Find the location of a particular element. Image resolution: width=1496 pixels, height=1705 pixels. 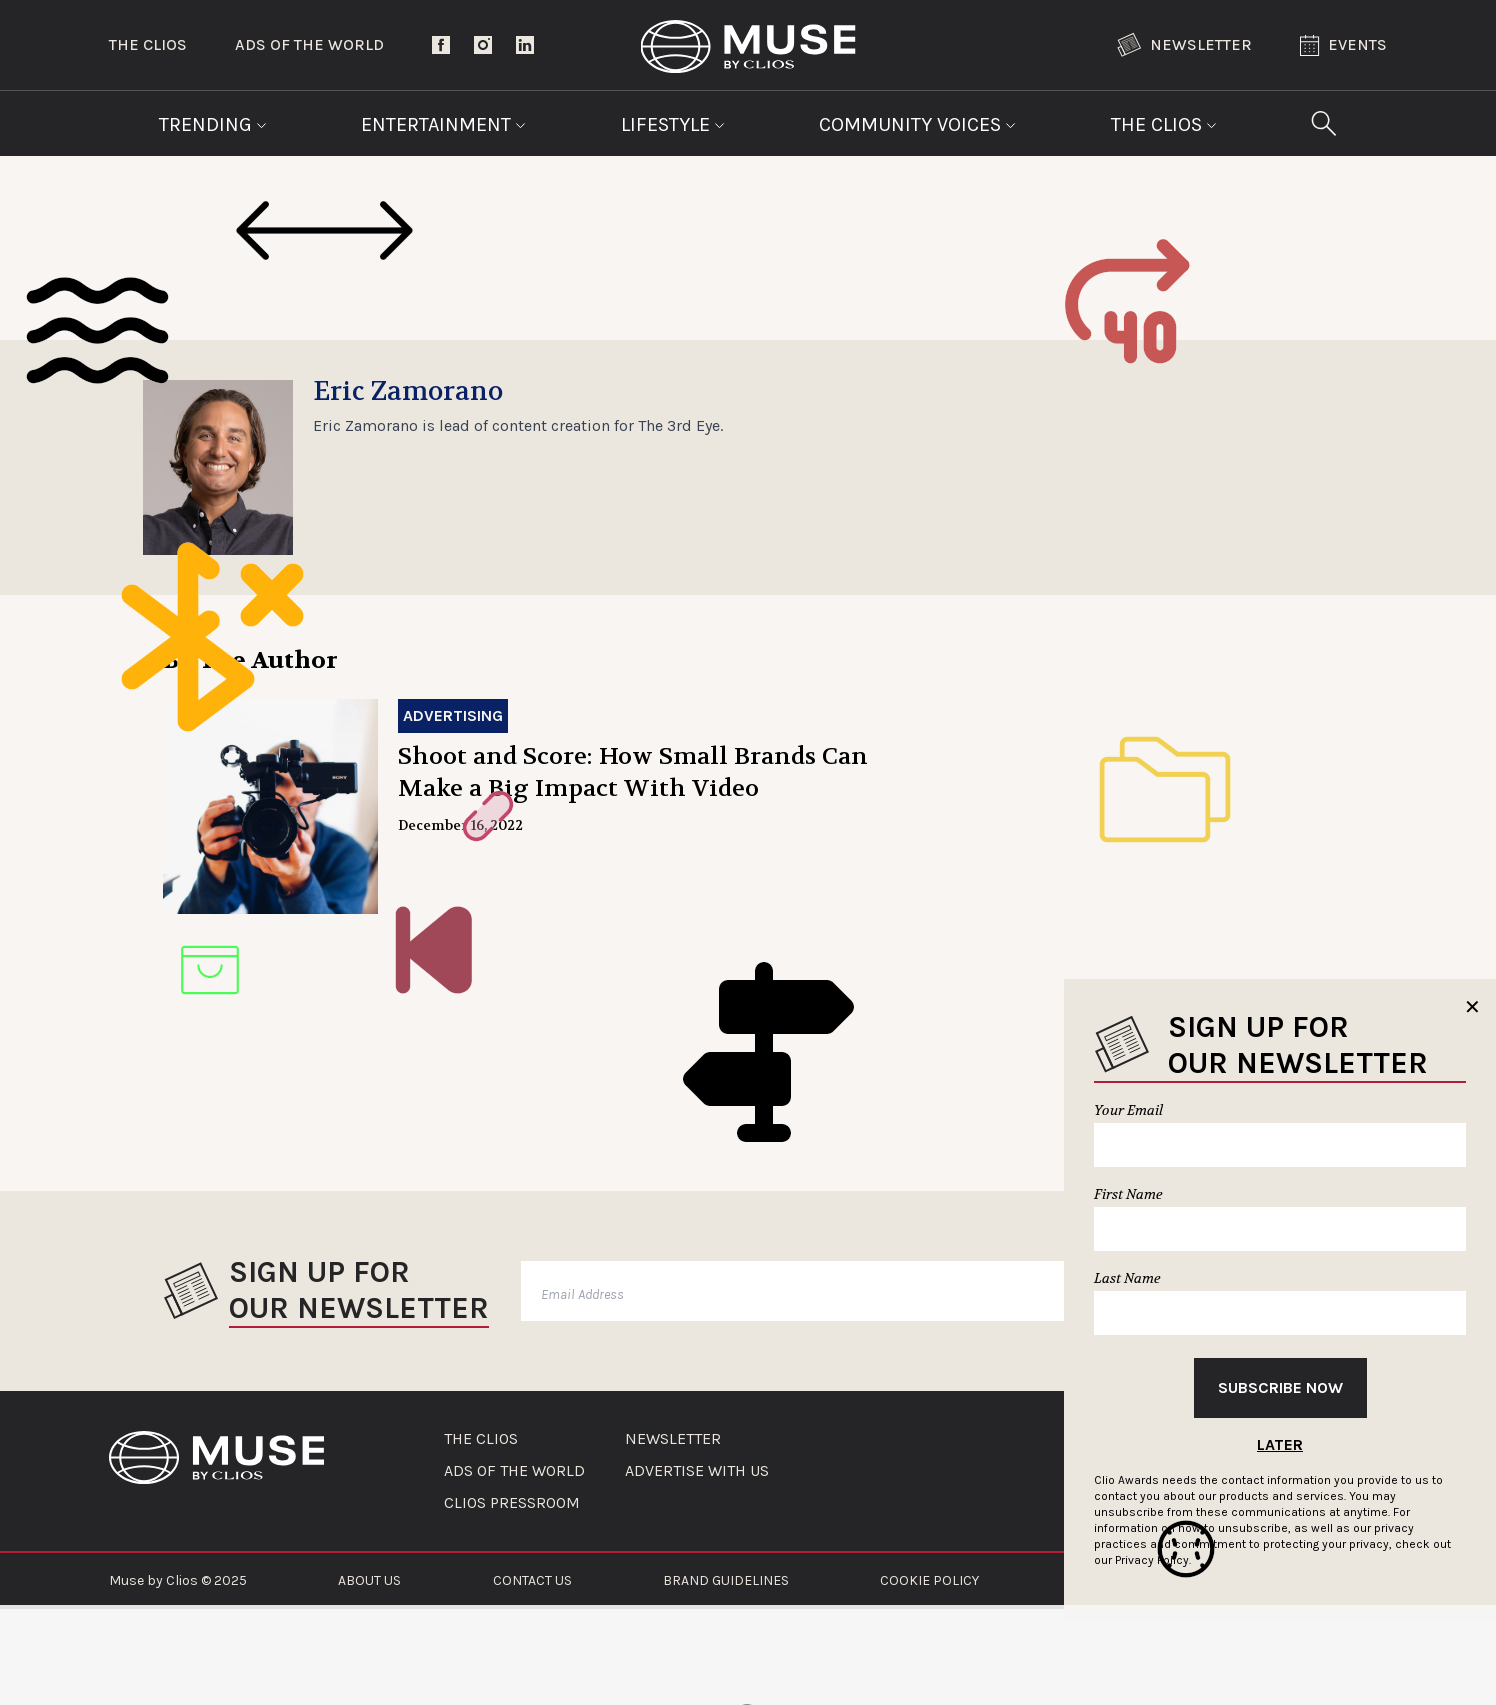

skip forward 40 seconds is located at coordinates (1130, 304).